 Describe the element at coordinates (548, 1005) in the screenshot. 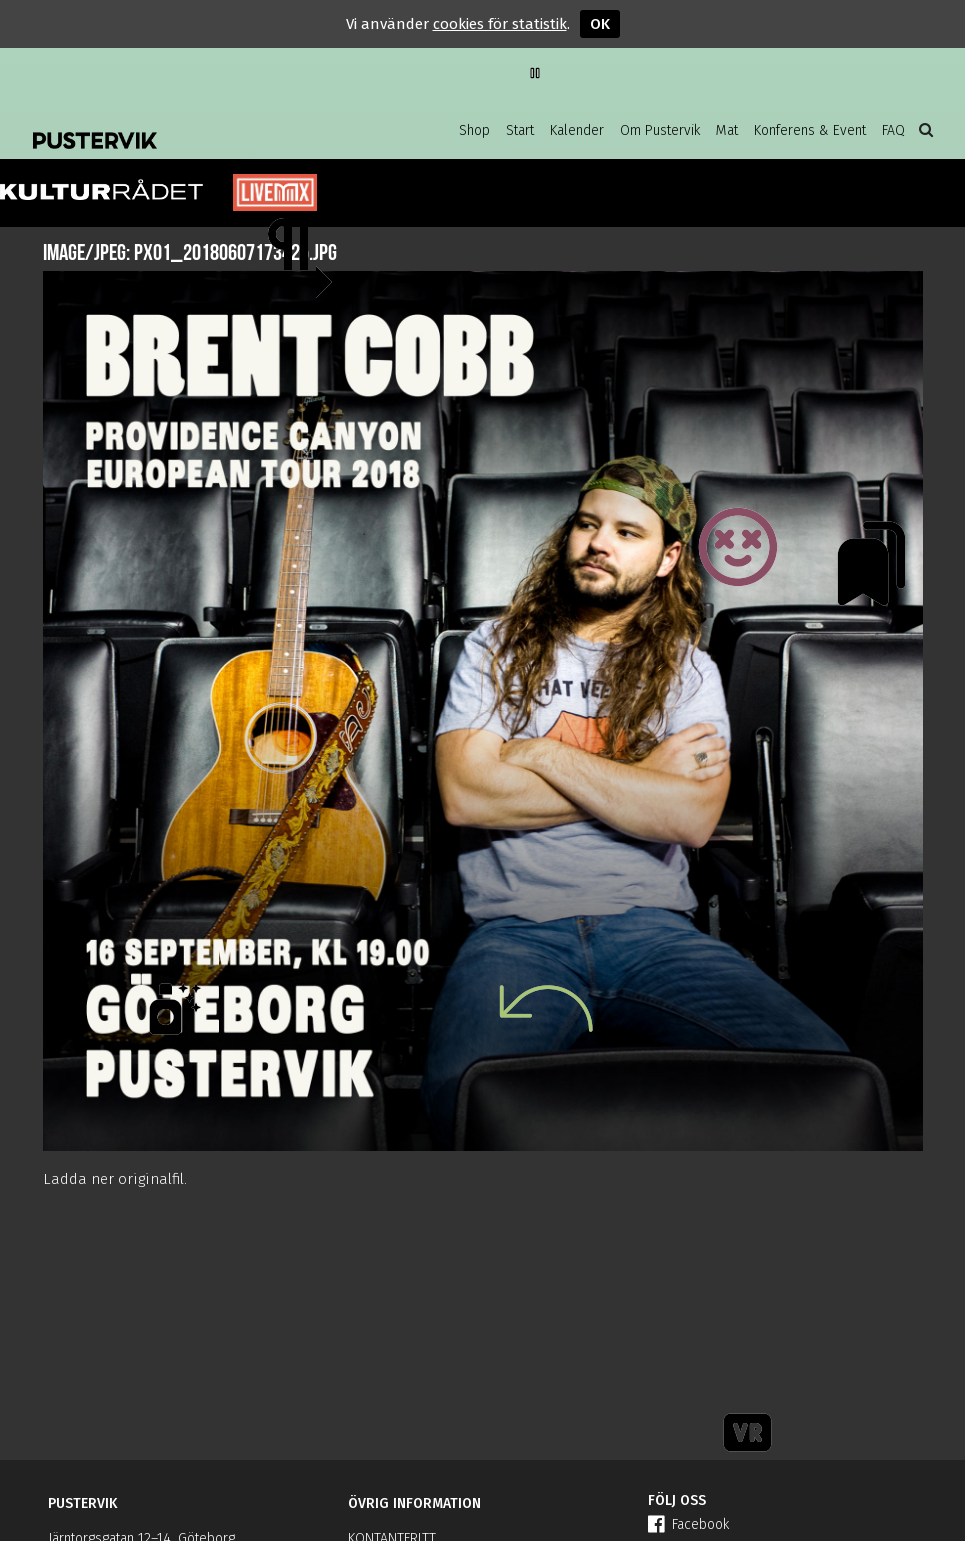

I see `undo previous action` at that location.